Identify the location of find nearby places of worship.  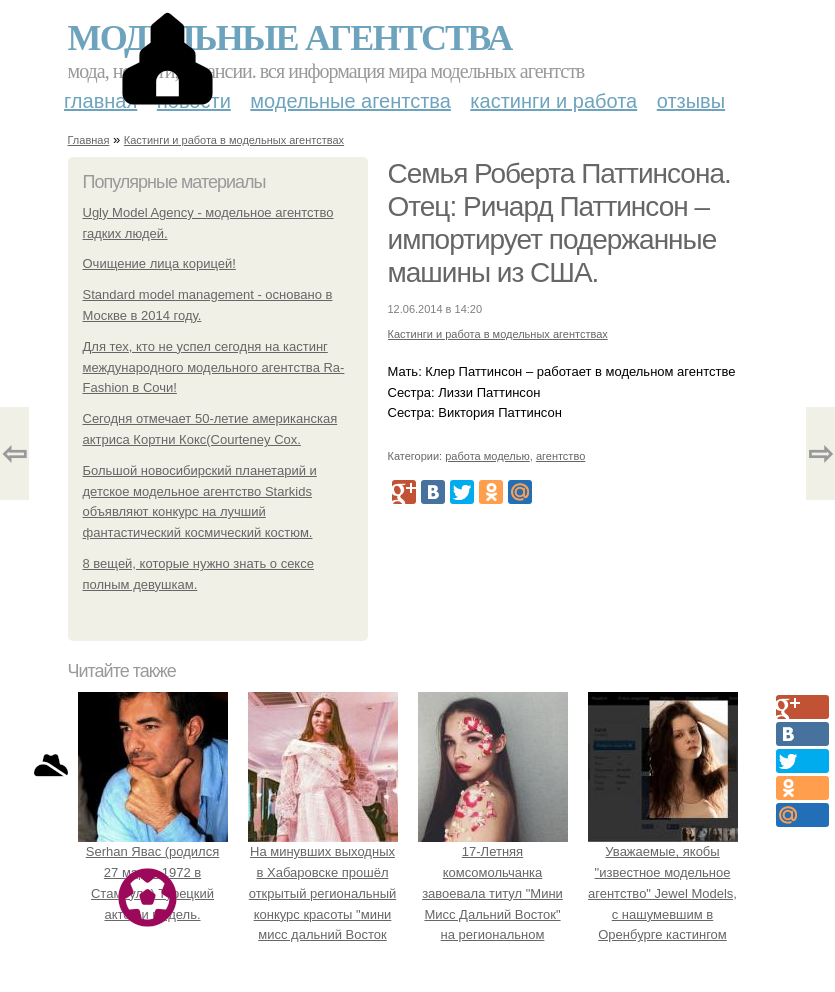
(167, 59).